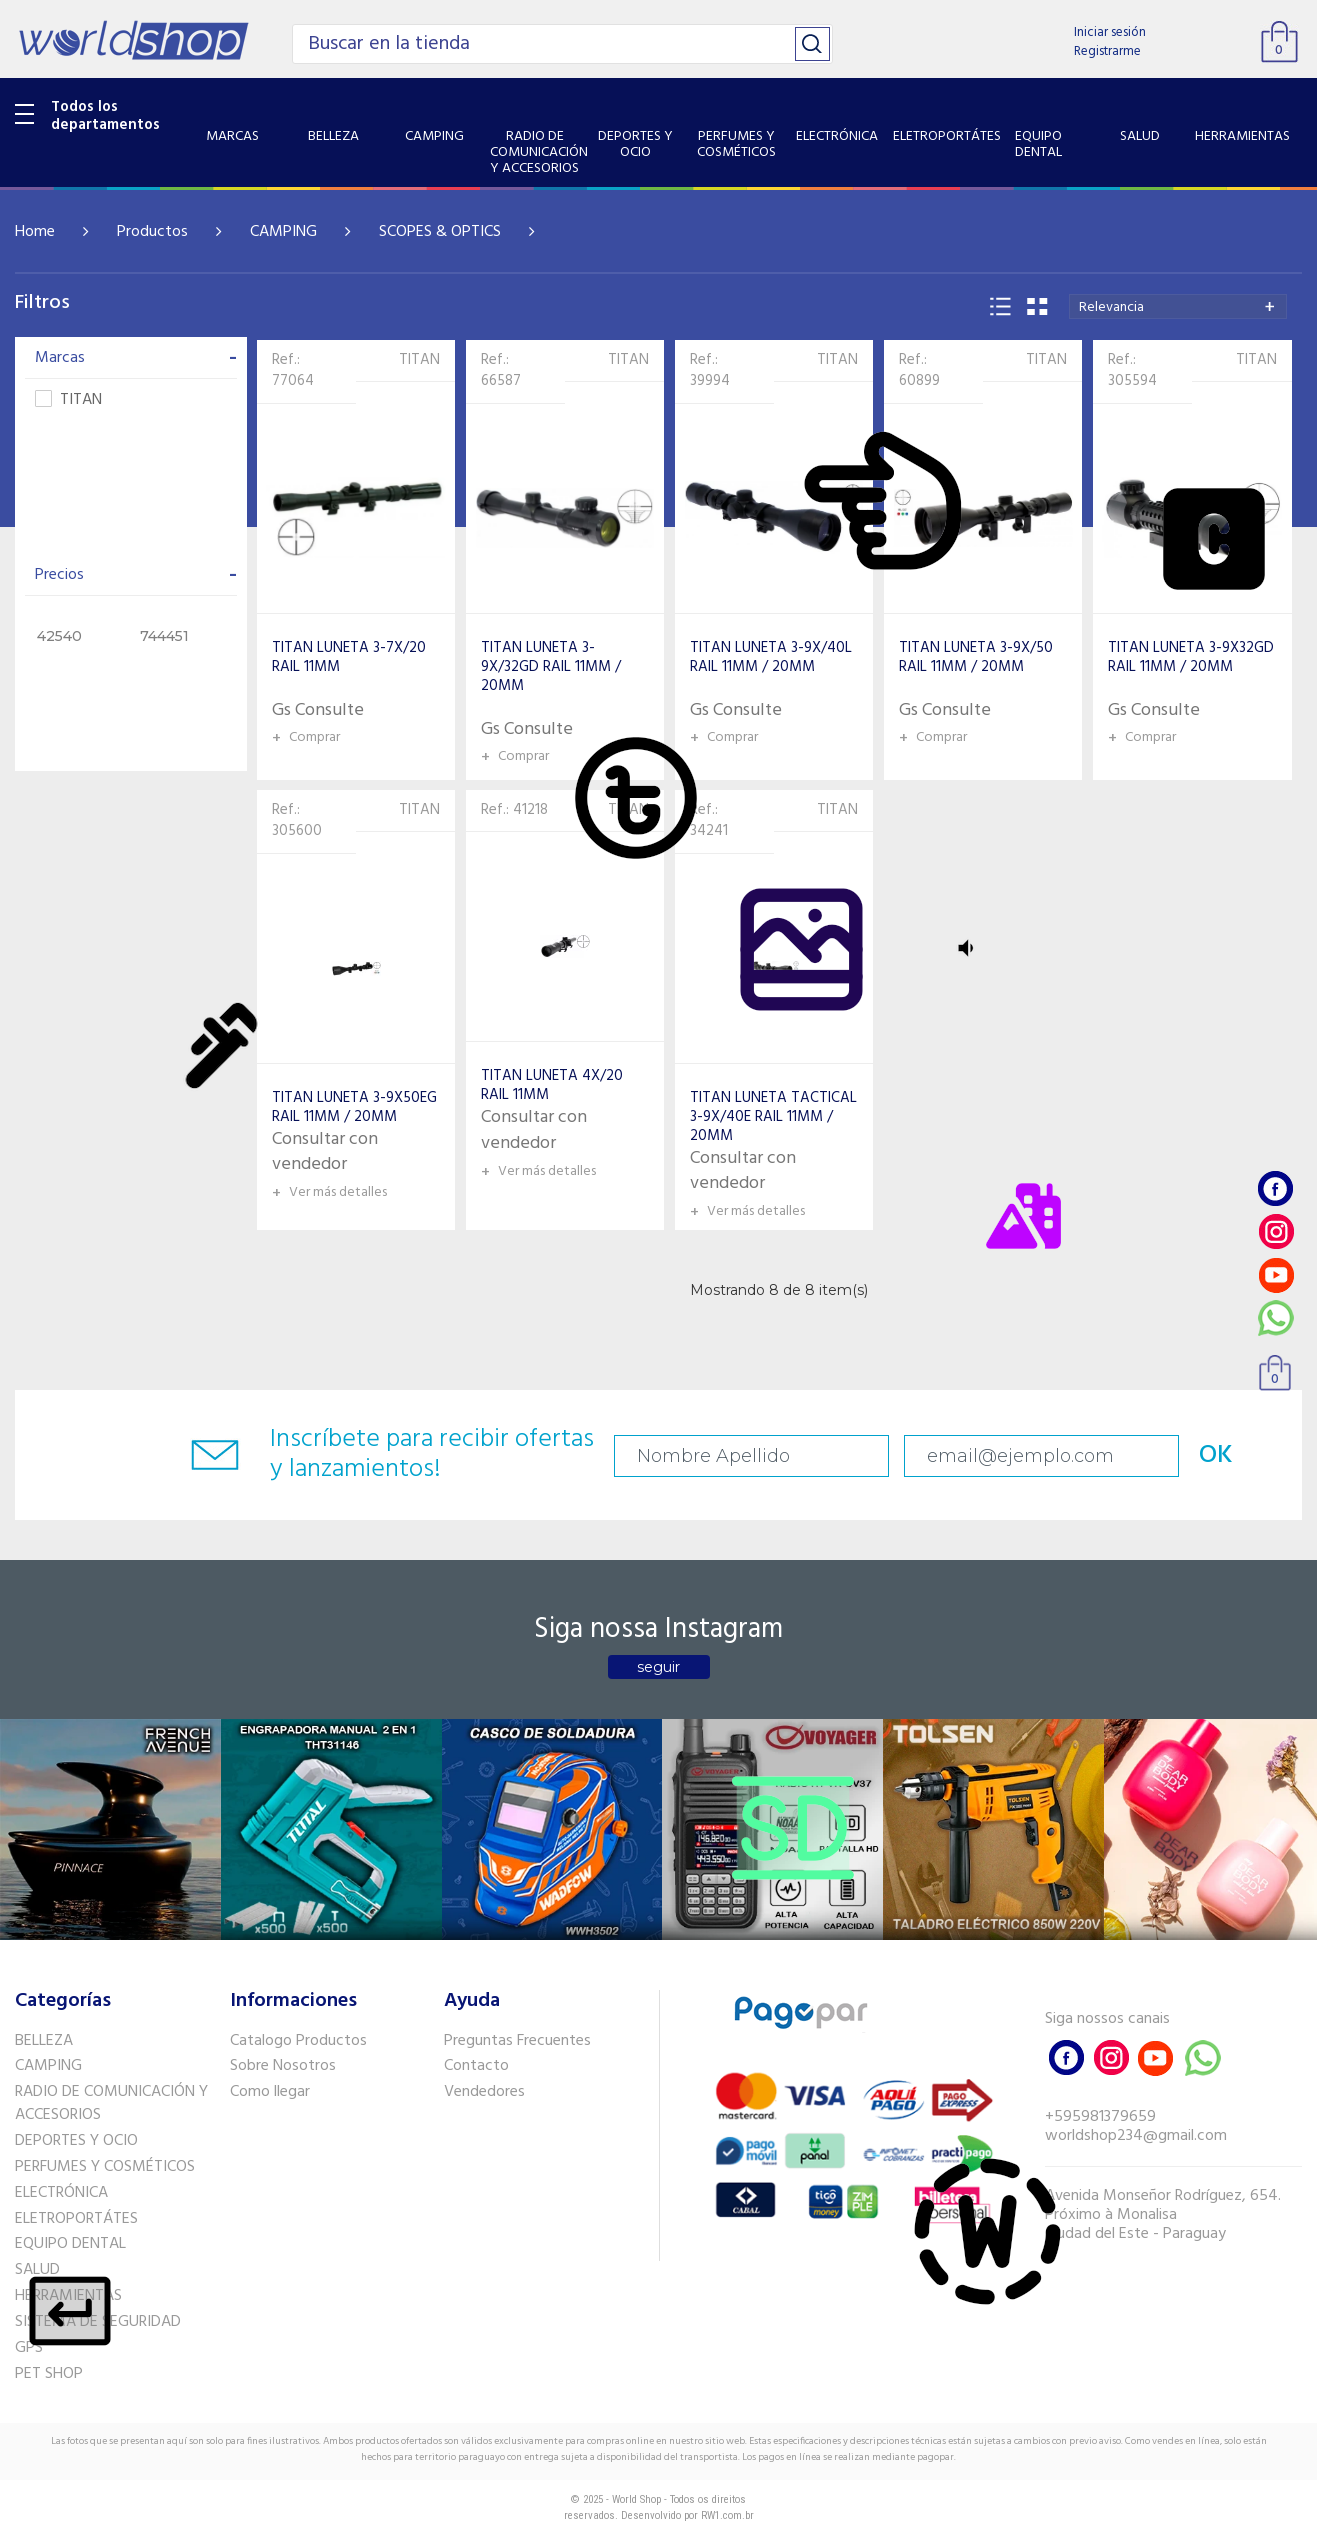  I want to click on explore outdoor and urban destinations, so click(1024, 1216).